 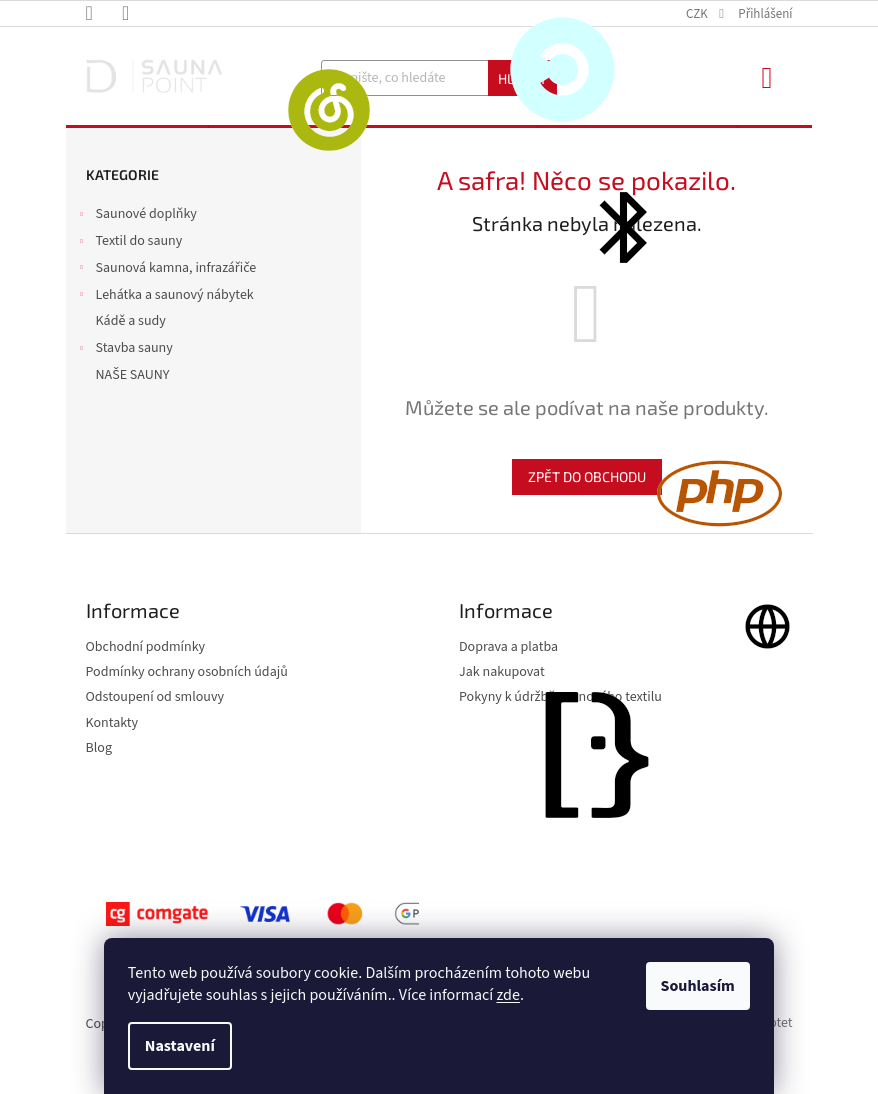 What do you see at coordinates (767, 626) in the screenshot?
I see `switch to global or international settings` at bounding box center [767, 626].